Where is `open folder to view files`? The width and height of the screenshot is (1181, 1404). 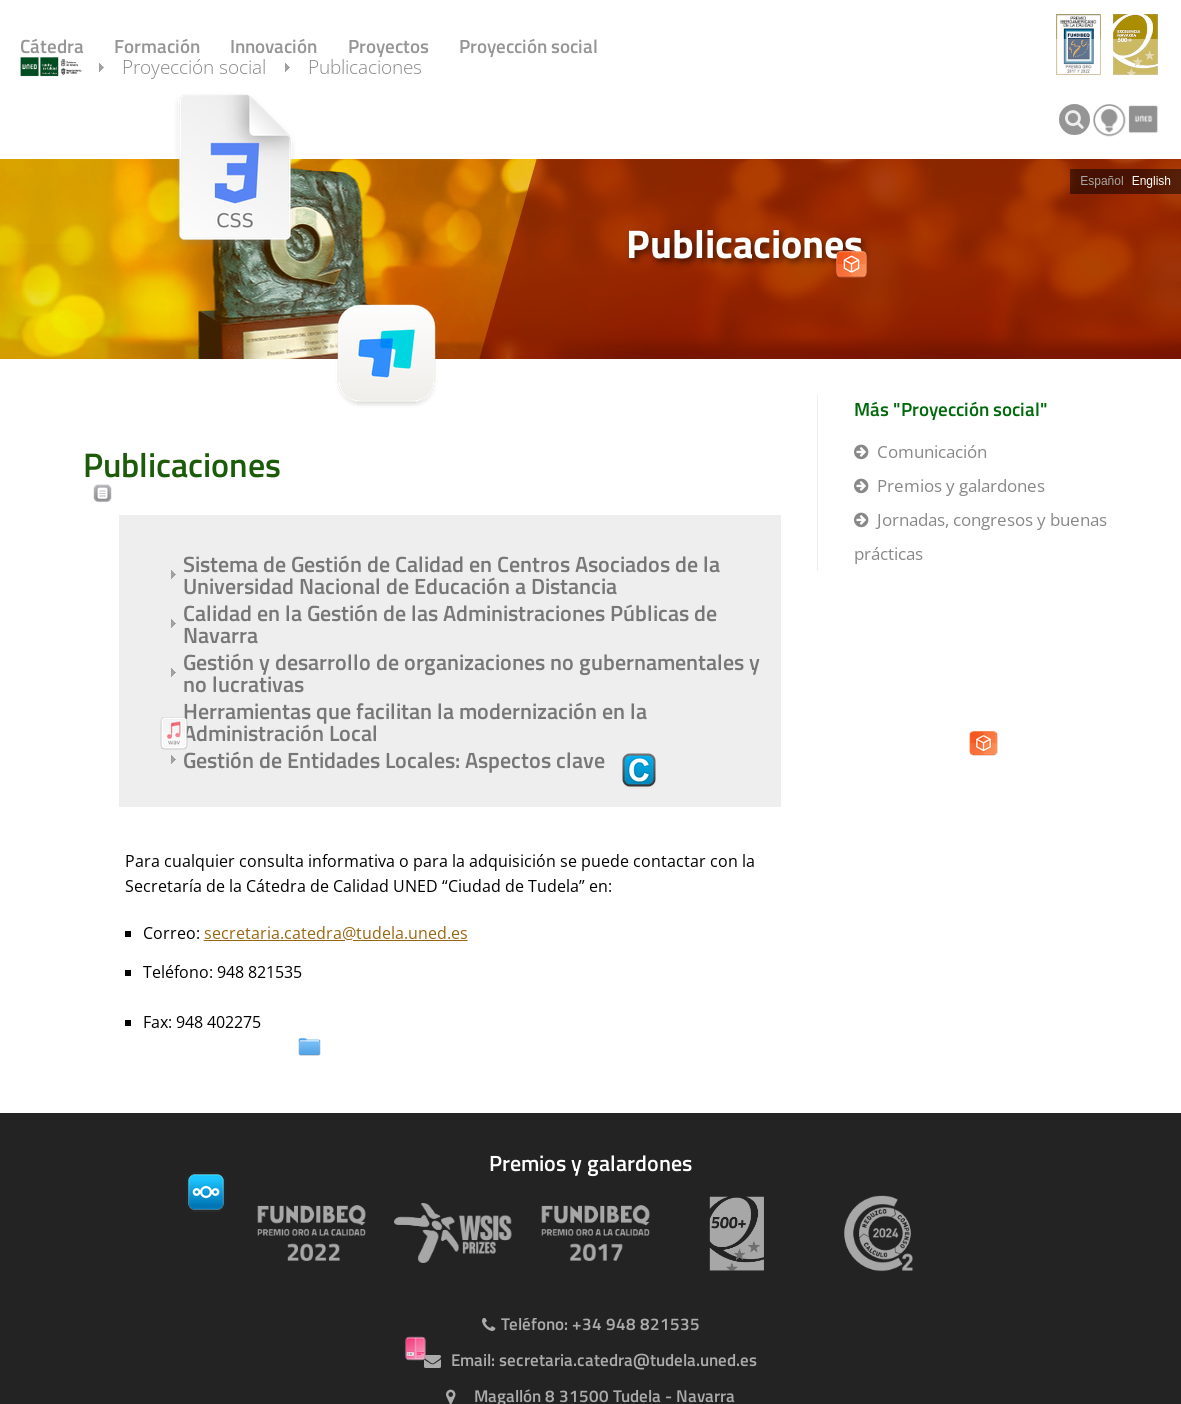
open folder to view files is located at coordinates (309, 1046).